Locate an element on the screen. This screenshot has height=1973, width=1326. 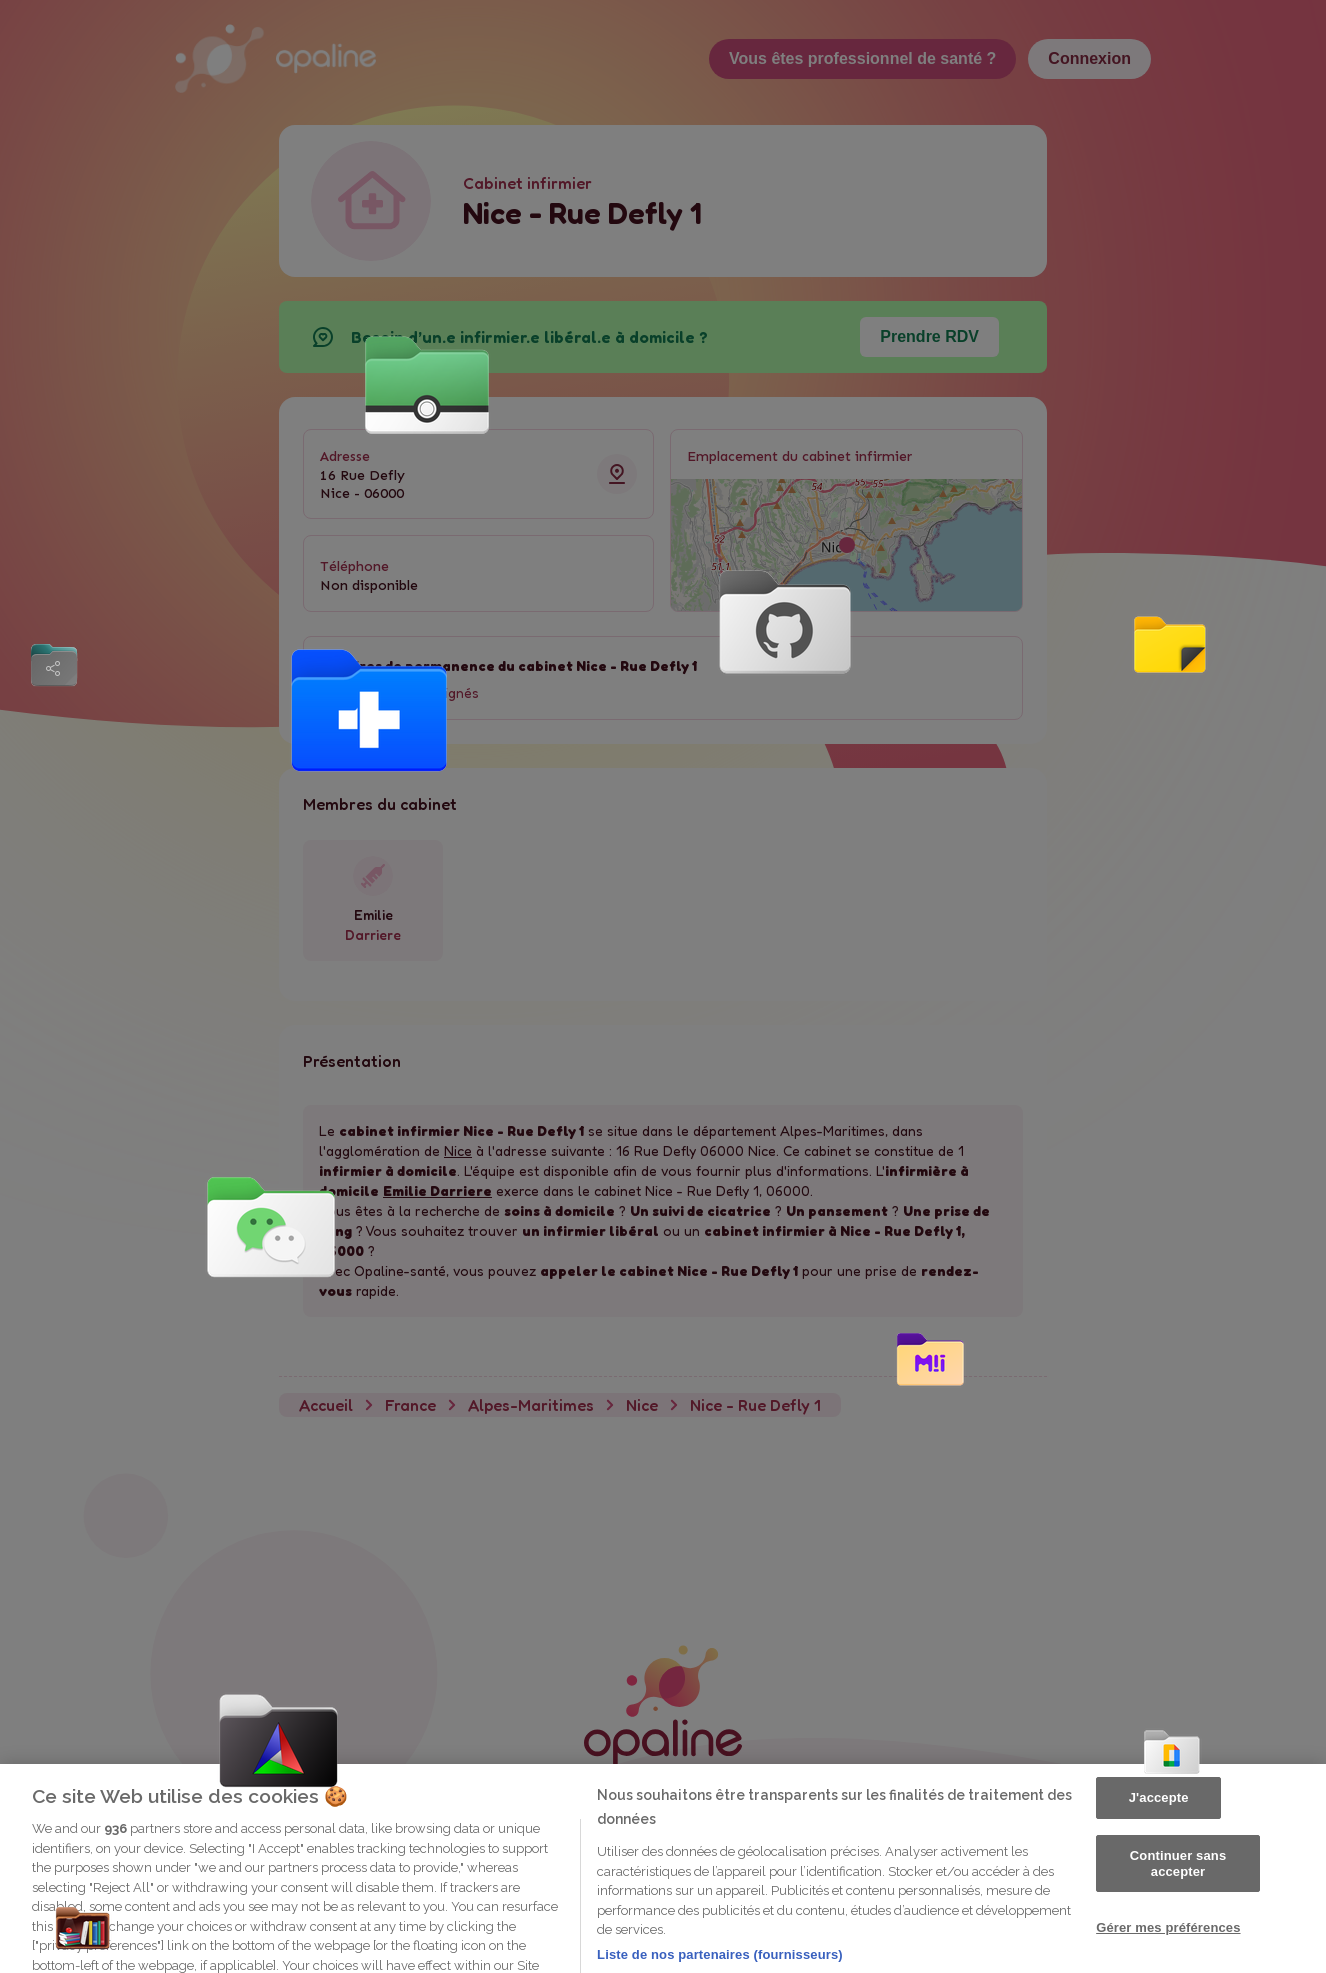
open wondershare dr.fone folder is located at coordinates (368, 714).